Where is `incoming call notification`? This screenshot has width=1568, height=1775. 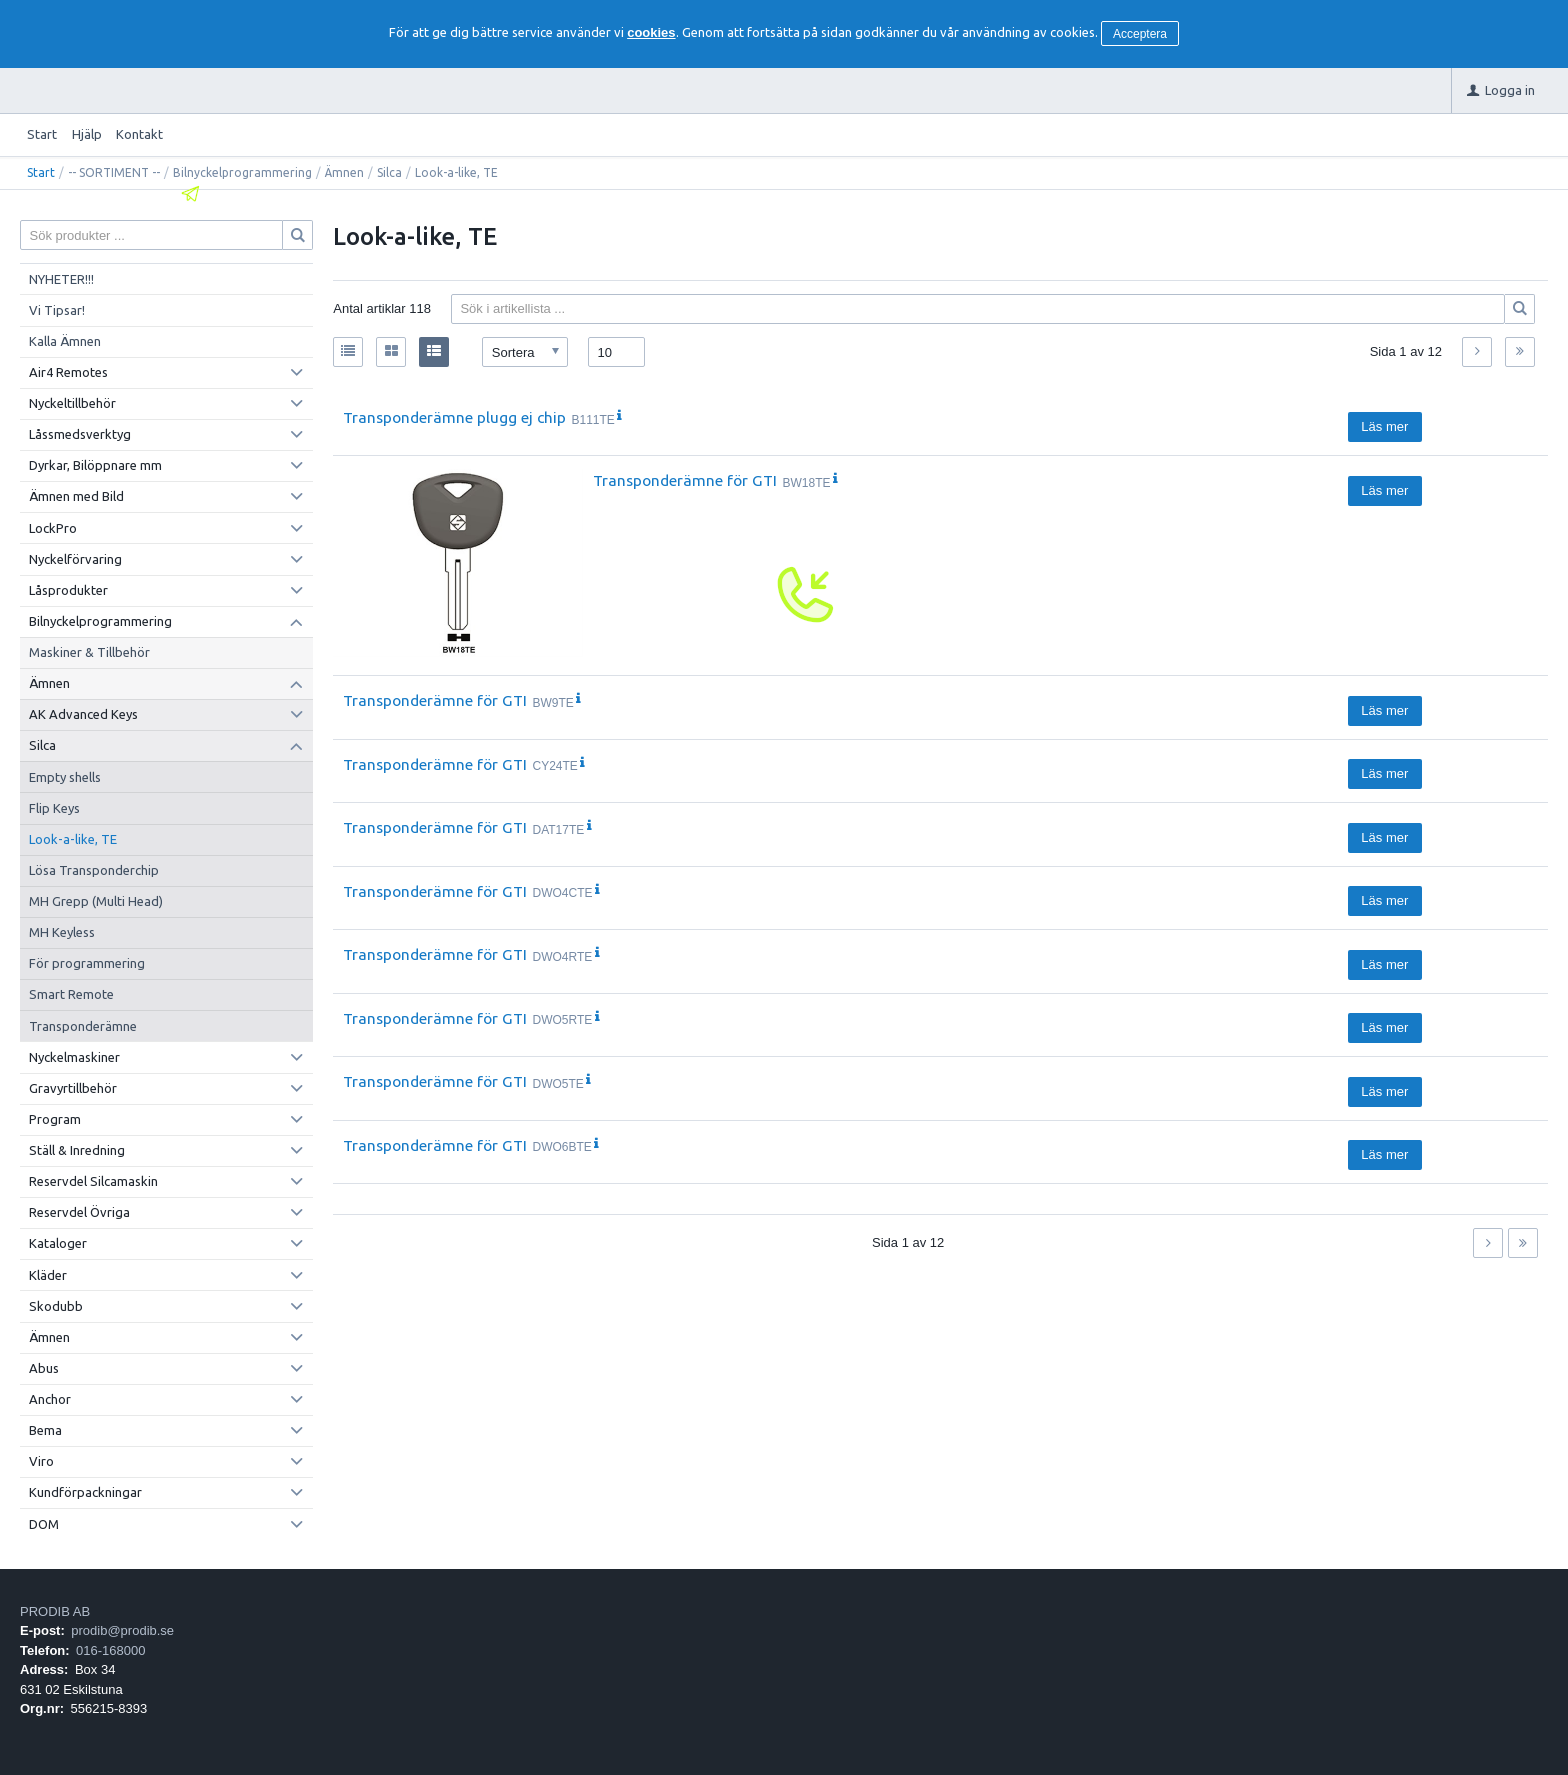 incoming call notification is located at coordinates (806, 593).